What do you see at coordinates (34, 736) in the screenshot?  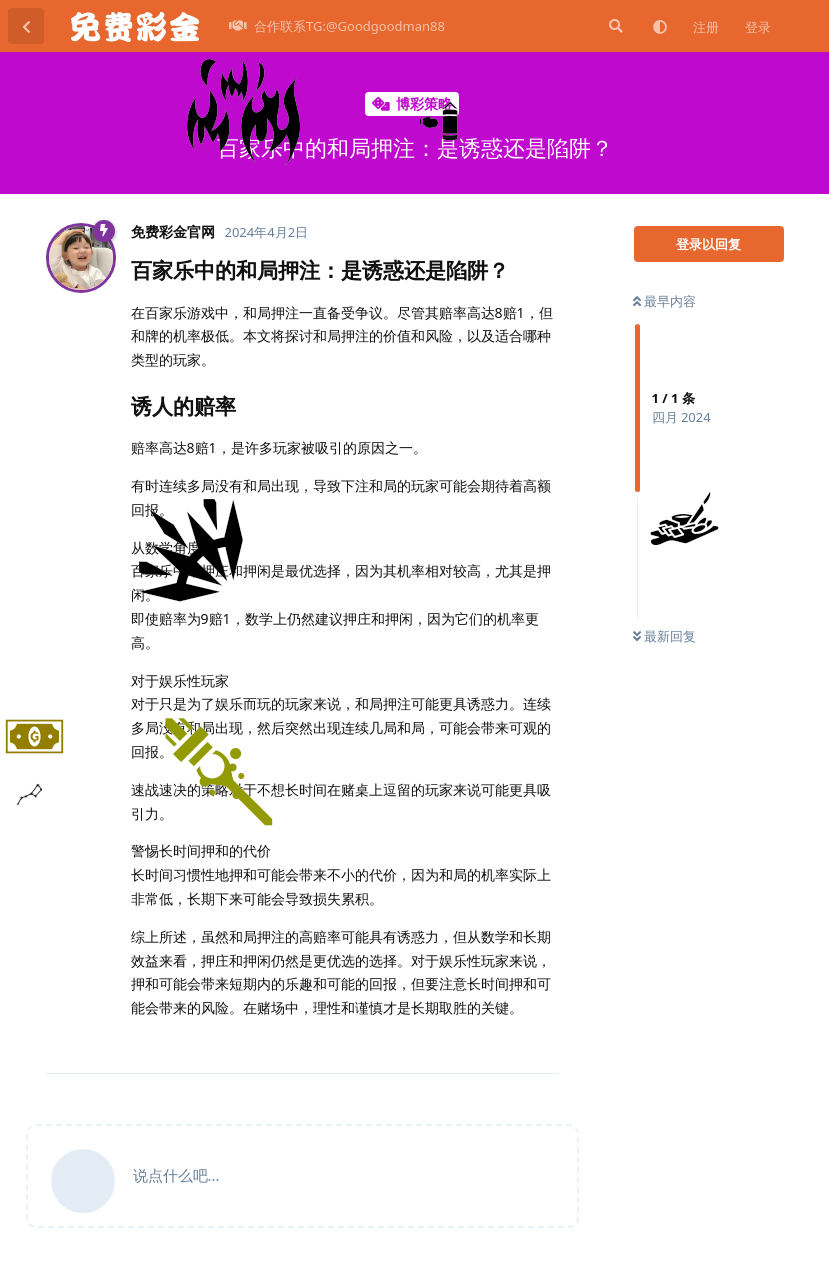 I see `view your wallet or balance` at bounding box center [34, 736].